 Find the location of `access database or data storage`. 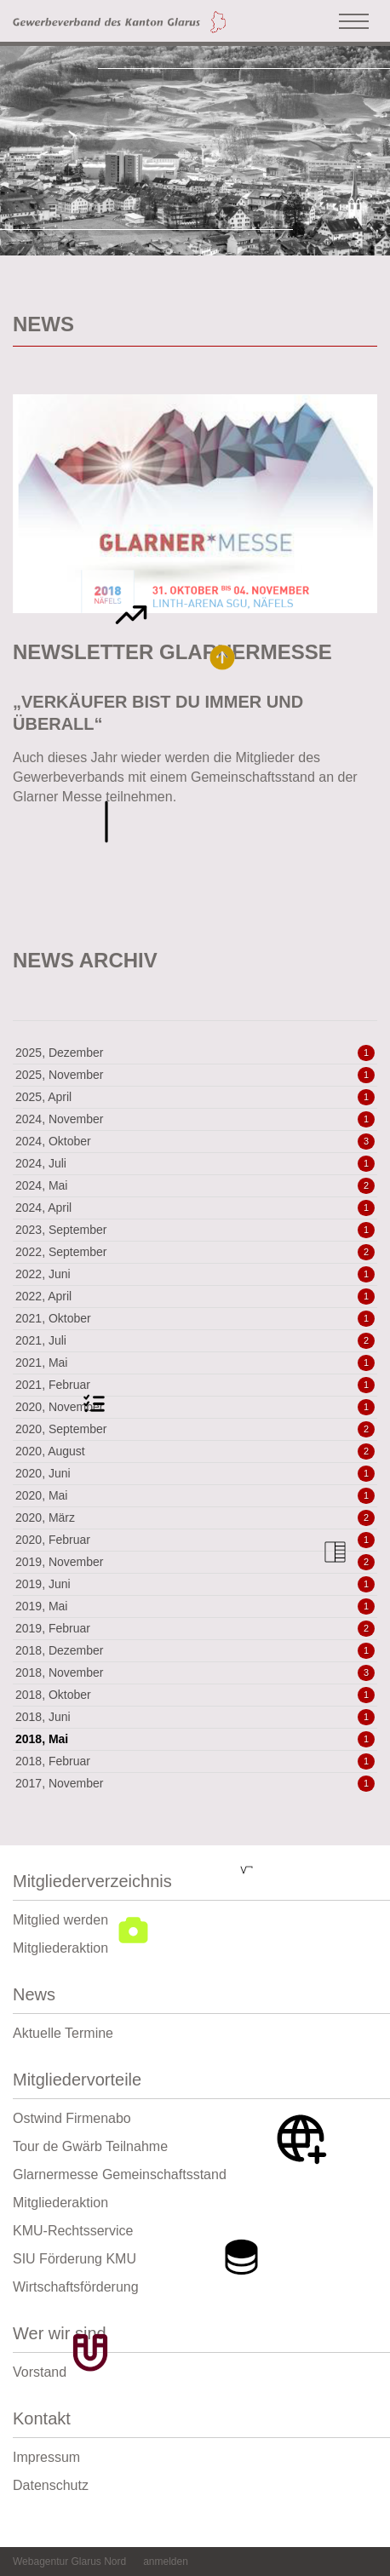

access database or data storage is located at coordinates (241, 2257).